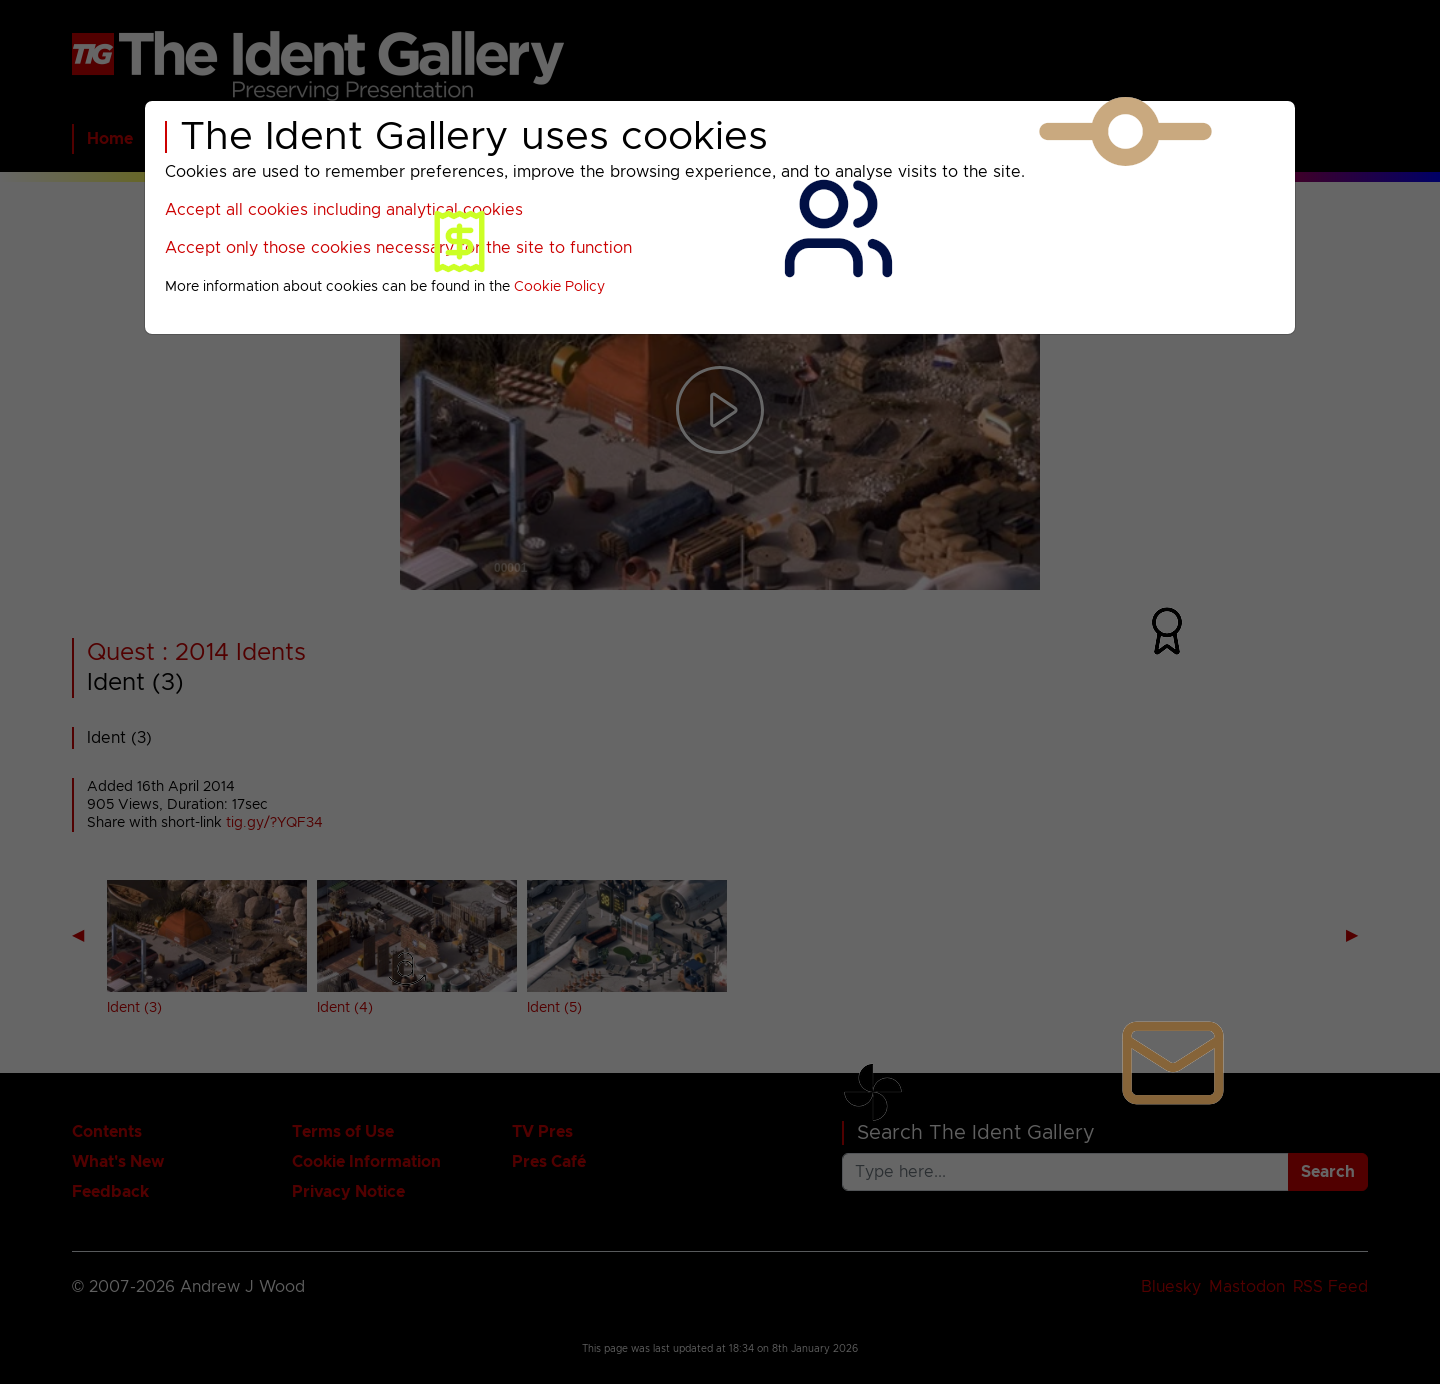  Describe the element at coordinates (873, 1092) in the screenshot. I see `access toys or games section` at that location.